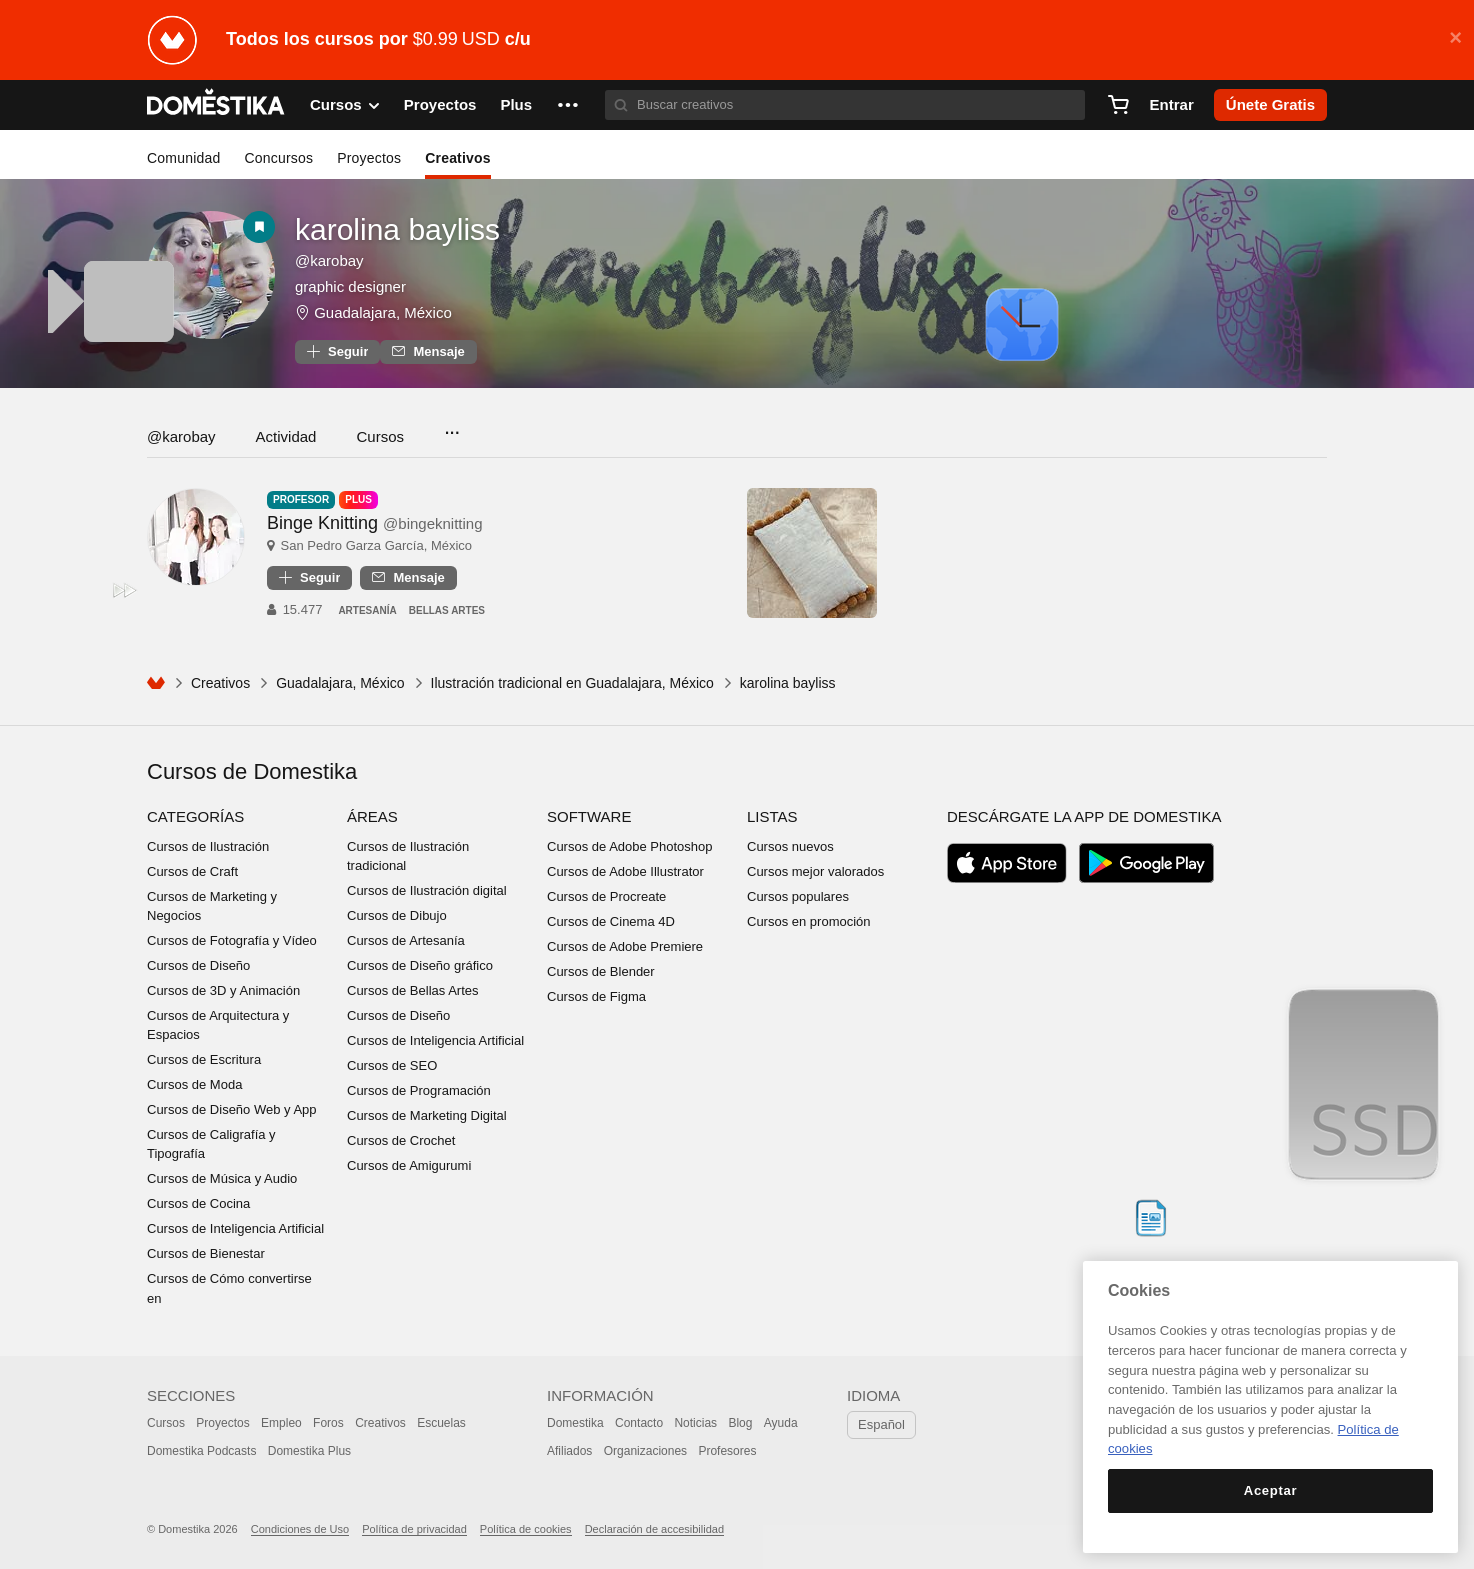 The height and width of the screenshot is (1569, 1474). What do you see at coordinates (1151, 1218) in the screenshot?
I see `open a libreoffice writer document` at bounding box center [1151, 1218].